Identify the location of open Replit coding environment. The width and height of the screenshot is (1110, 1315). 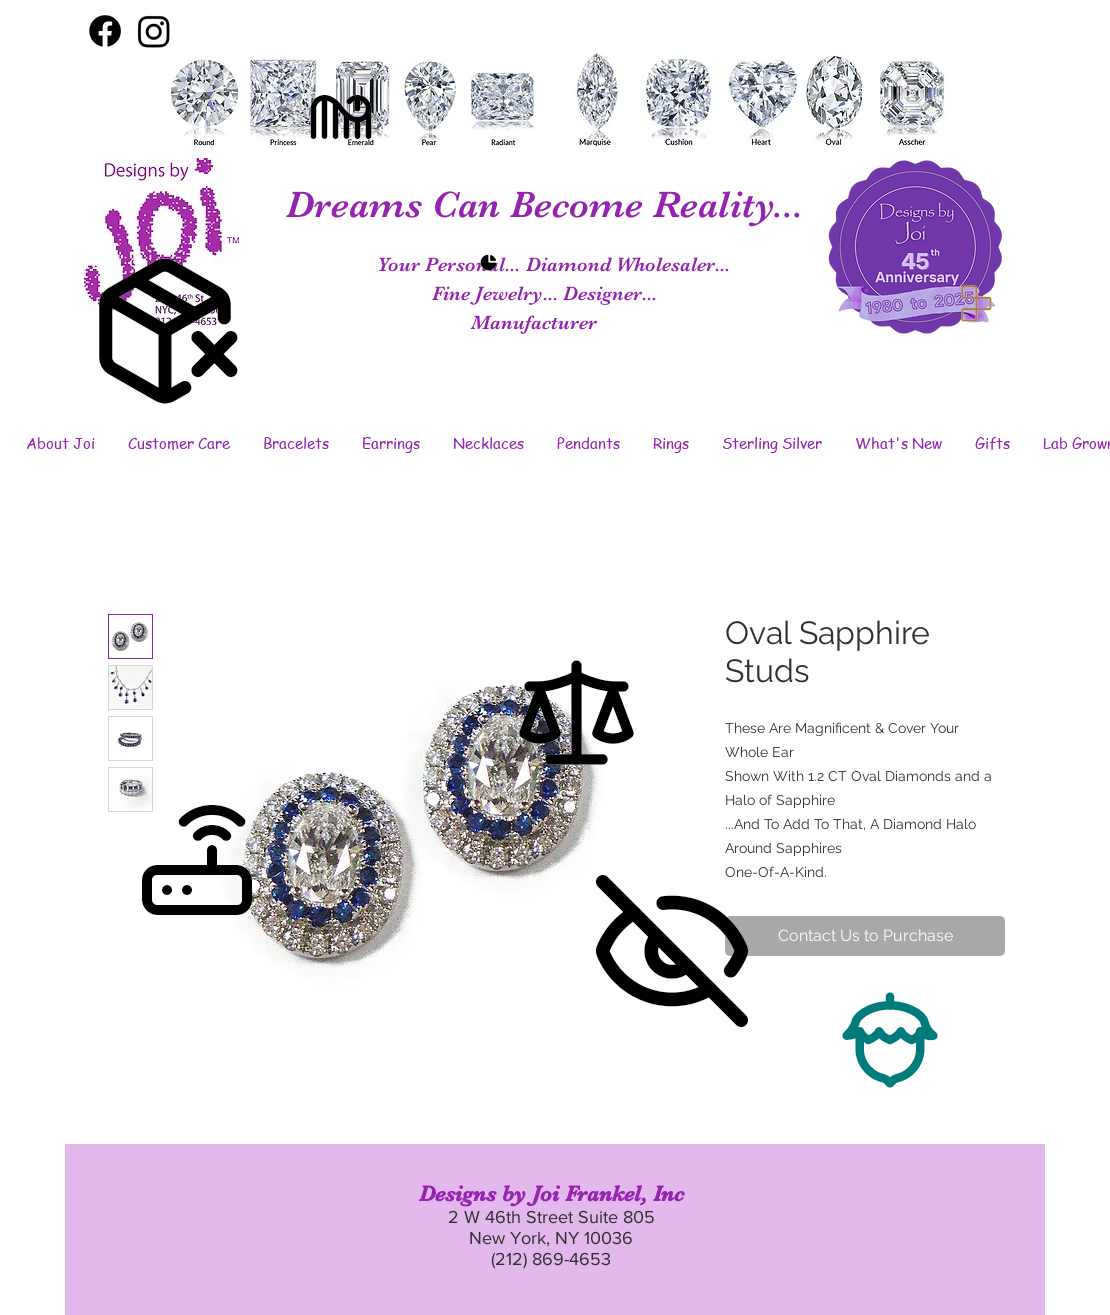
(973, 303).